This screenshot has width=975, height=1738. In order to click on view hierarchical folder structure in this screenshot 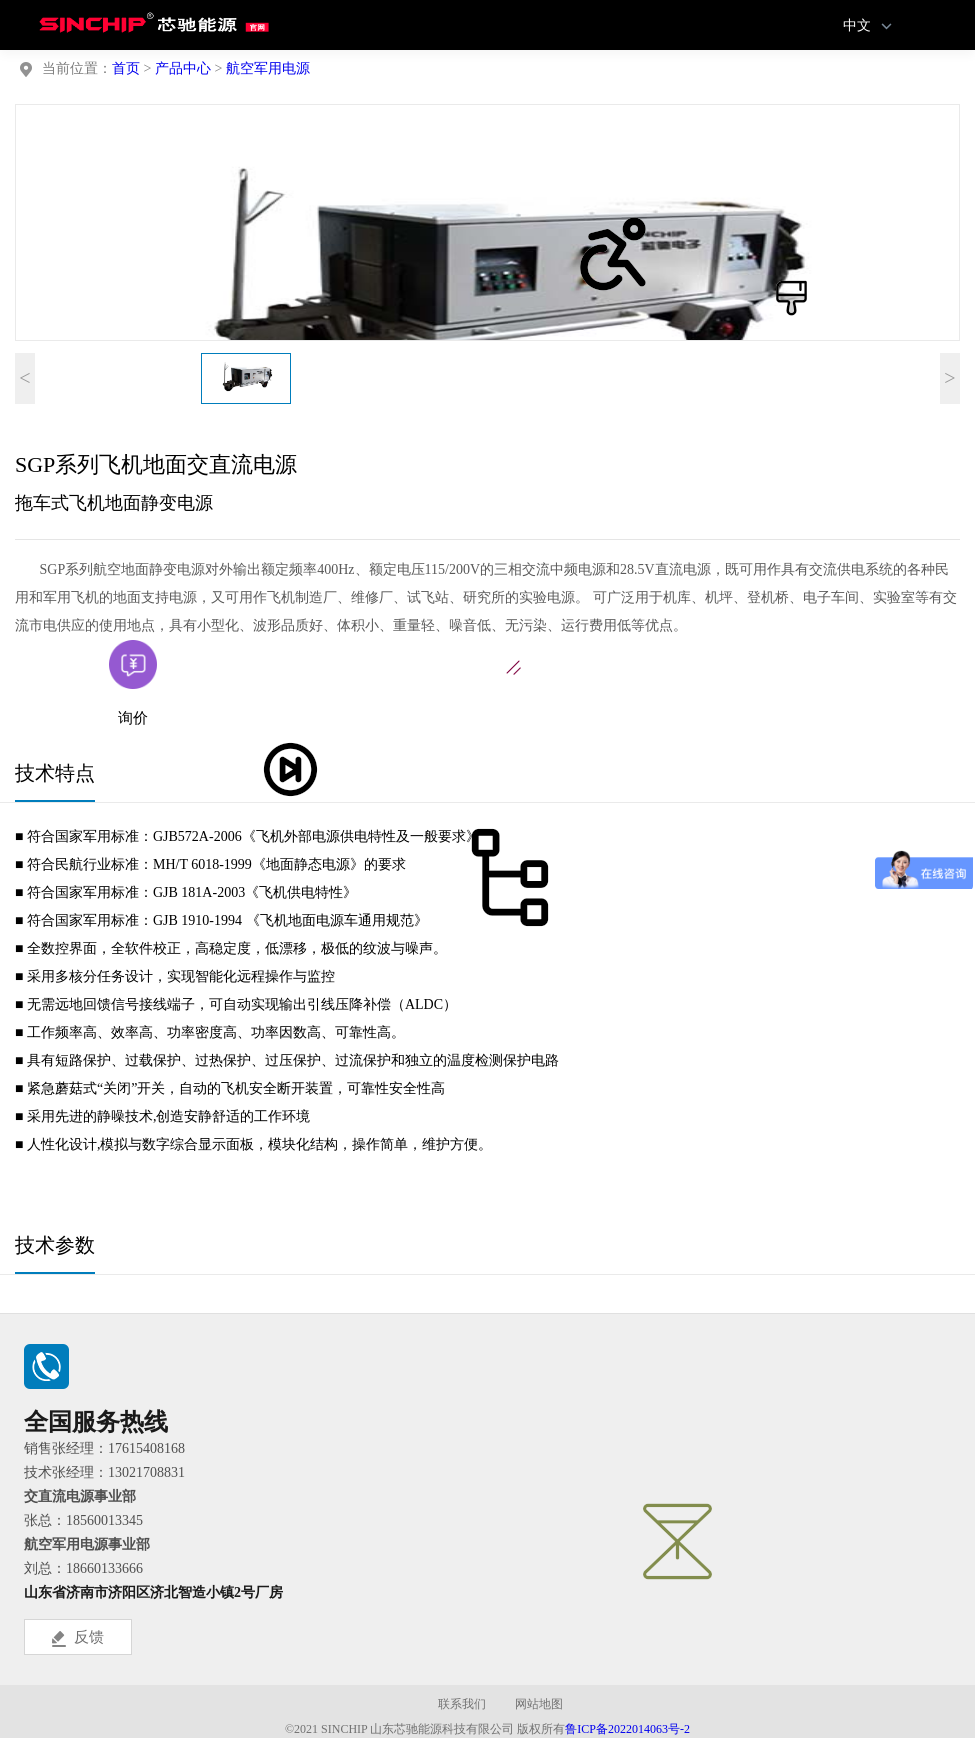, I will do `click(506, 877)`.